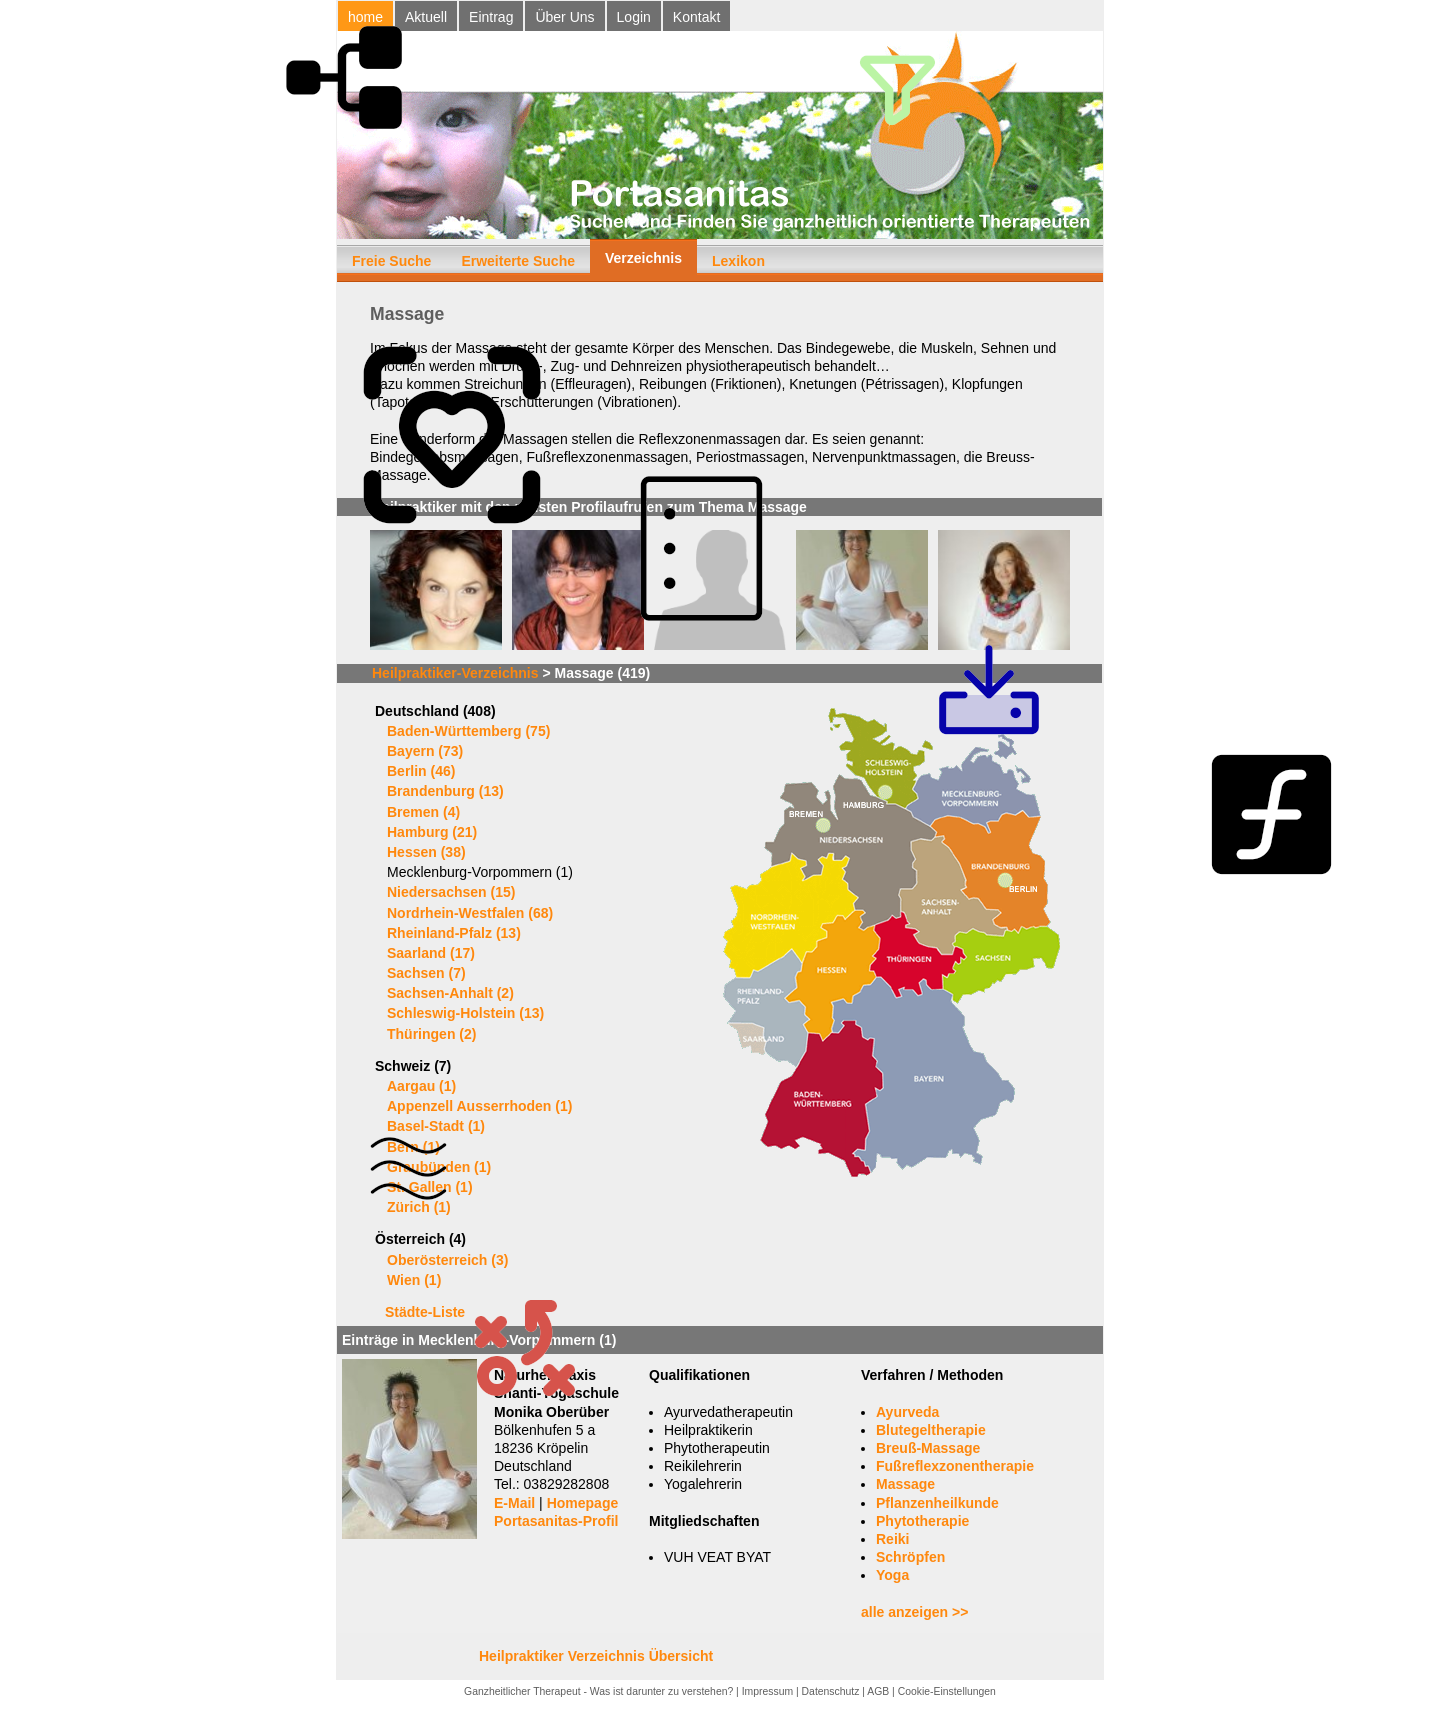  What do you see at coordinates (989, 695) in the screenshot?
I see `download a file to your device` at bounding box center [989, 695].